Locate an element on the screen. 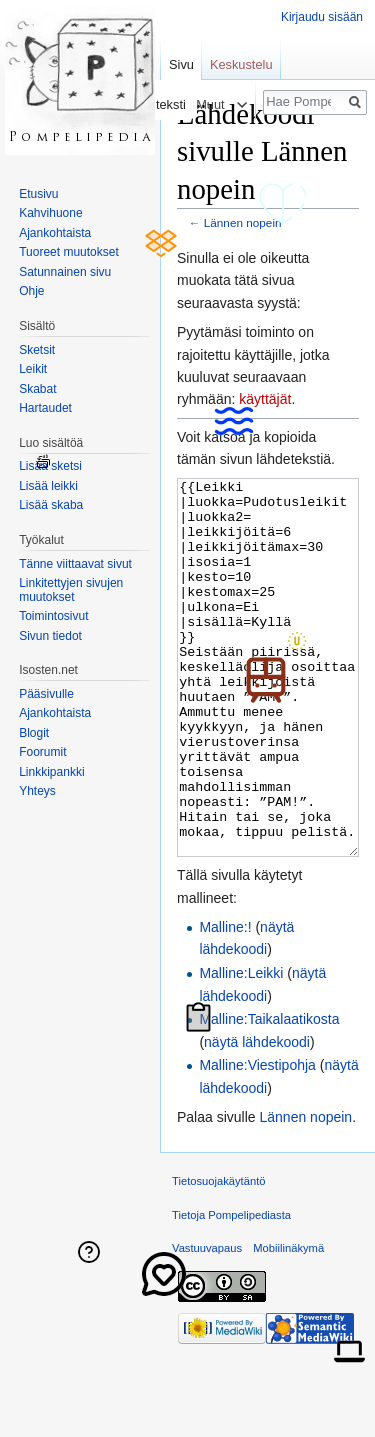  indicates water or aquatic features is located at coordinates (234, 421).